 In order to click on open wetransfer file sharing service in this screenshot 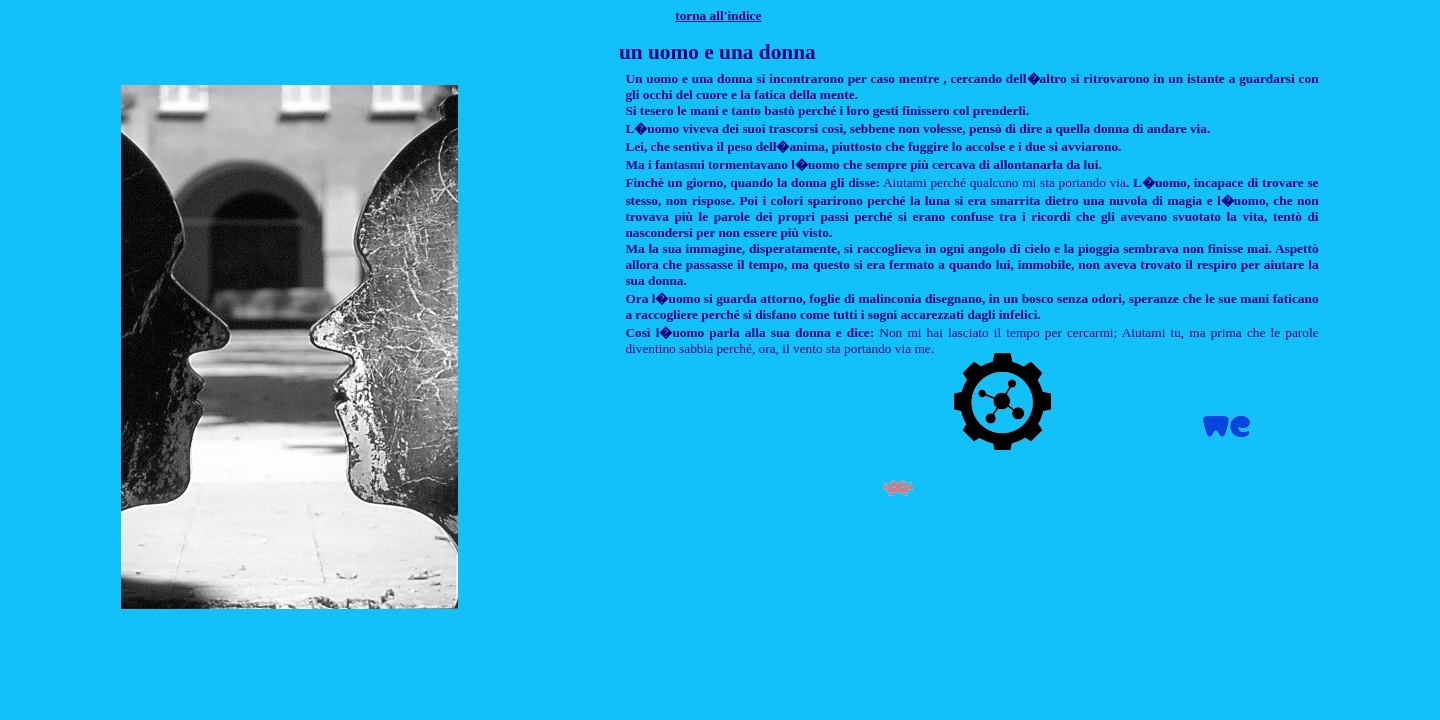, I will do `click(1226, 426)`.